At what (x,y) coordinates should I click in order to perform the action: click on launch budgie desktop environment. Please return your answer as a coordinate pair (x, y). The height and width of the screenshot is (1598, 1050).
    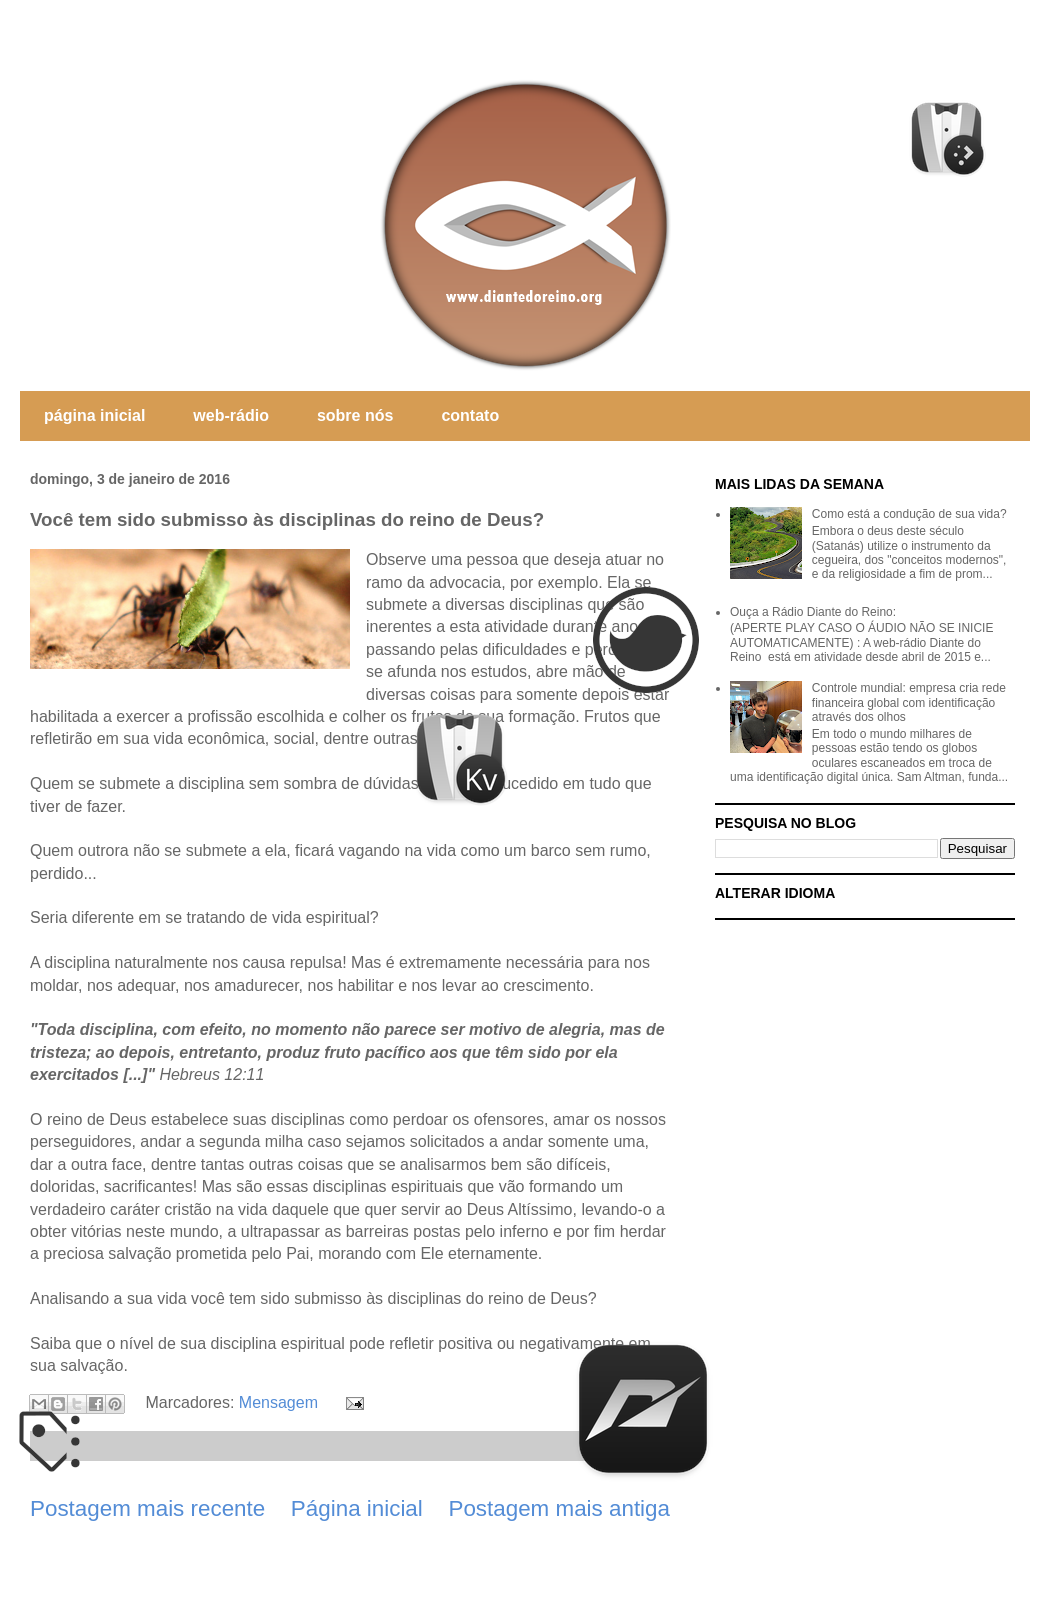
    Looking at the image, I should click on (646, 640).